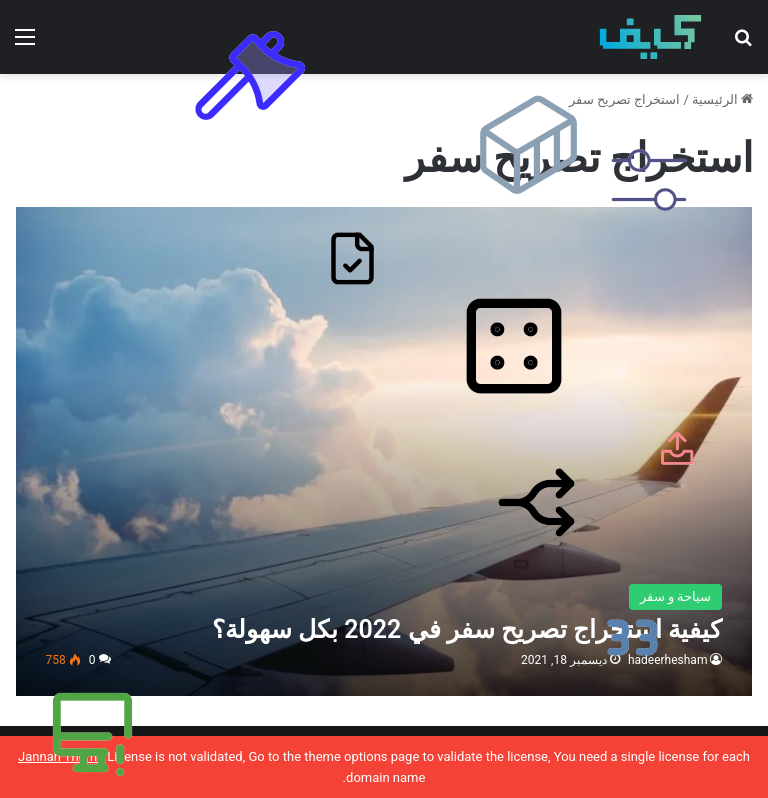 This screenshot has height=798, width=768. I want to click on file successfully uploaded or verified, so click(352, 258).